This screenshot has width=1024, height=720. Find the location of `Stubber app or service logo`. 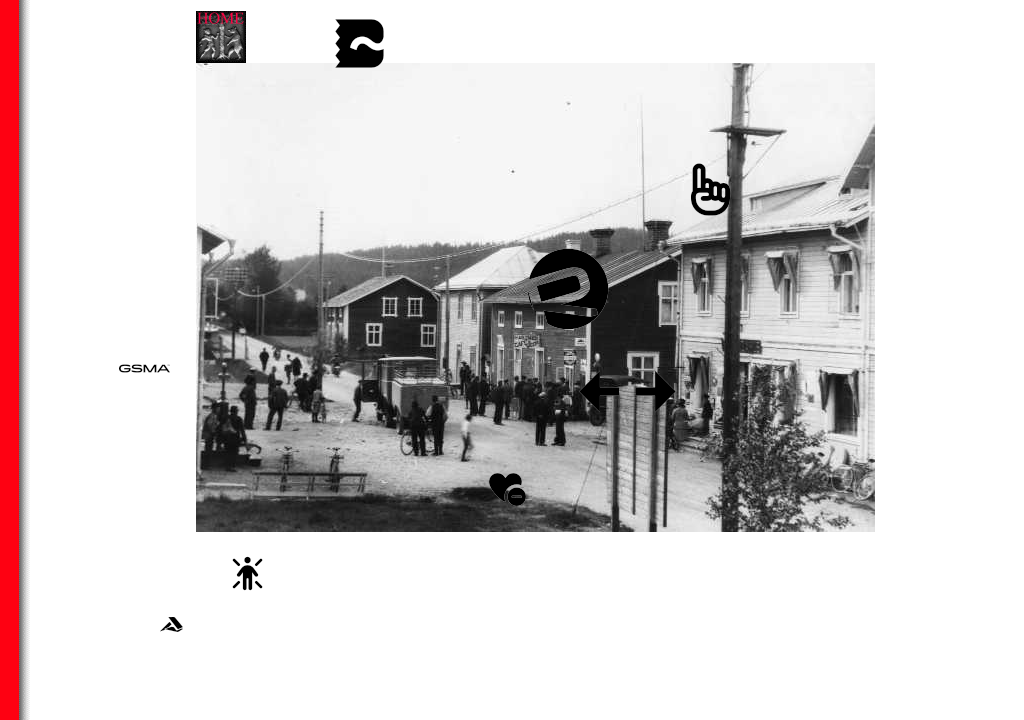

Stubber app or service logo is located at coordinates (359, 43).